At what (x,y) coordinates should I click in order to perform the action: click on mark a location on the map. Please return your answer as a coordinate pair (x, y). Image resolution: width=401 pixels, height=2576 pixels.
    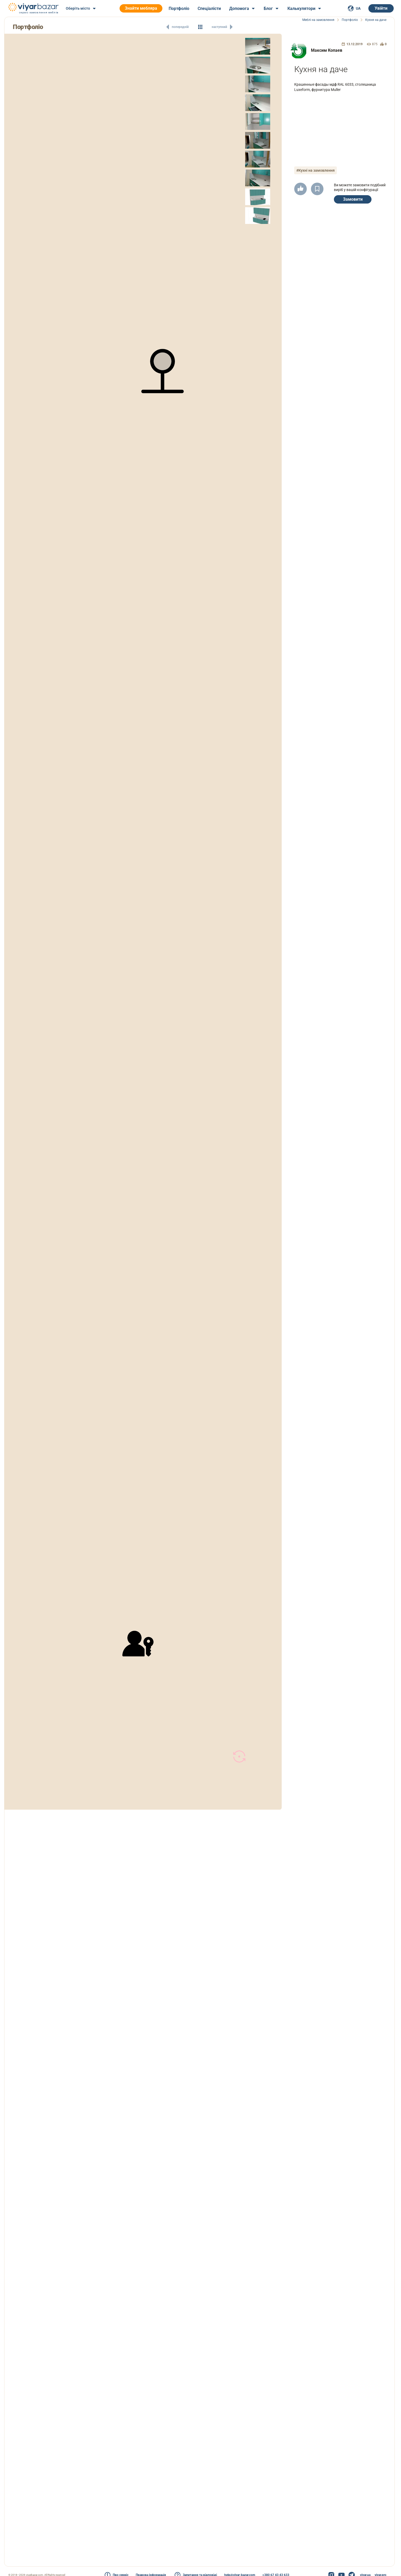
    Looking at the image, I should click on (162, 372).